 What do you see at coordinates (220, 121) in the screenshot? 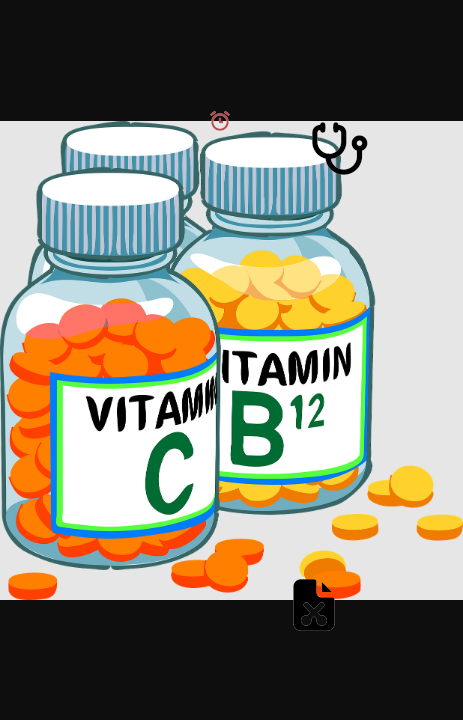
I see `set or view alarms` at bounding box center [220, 121].